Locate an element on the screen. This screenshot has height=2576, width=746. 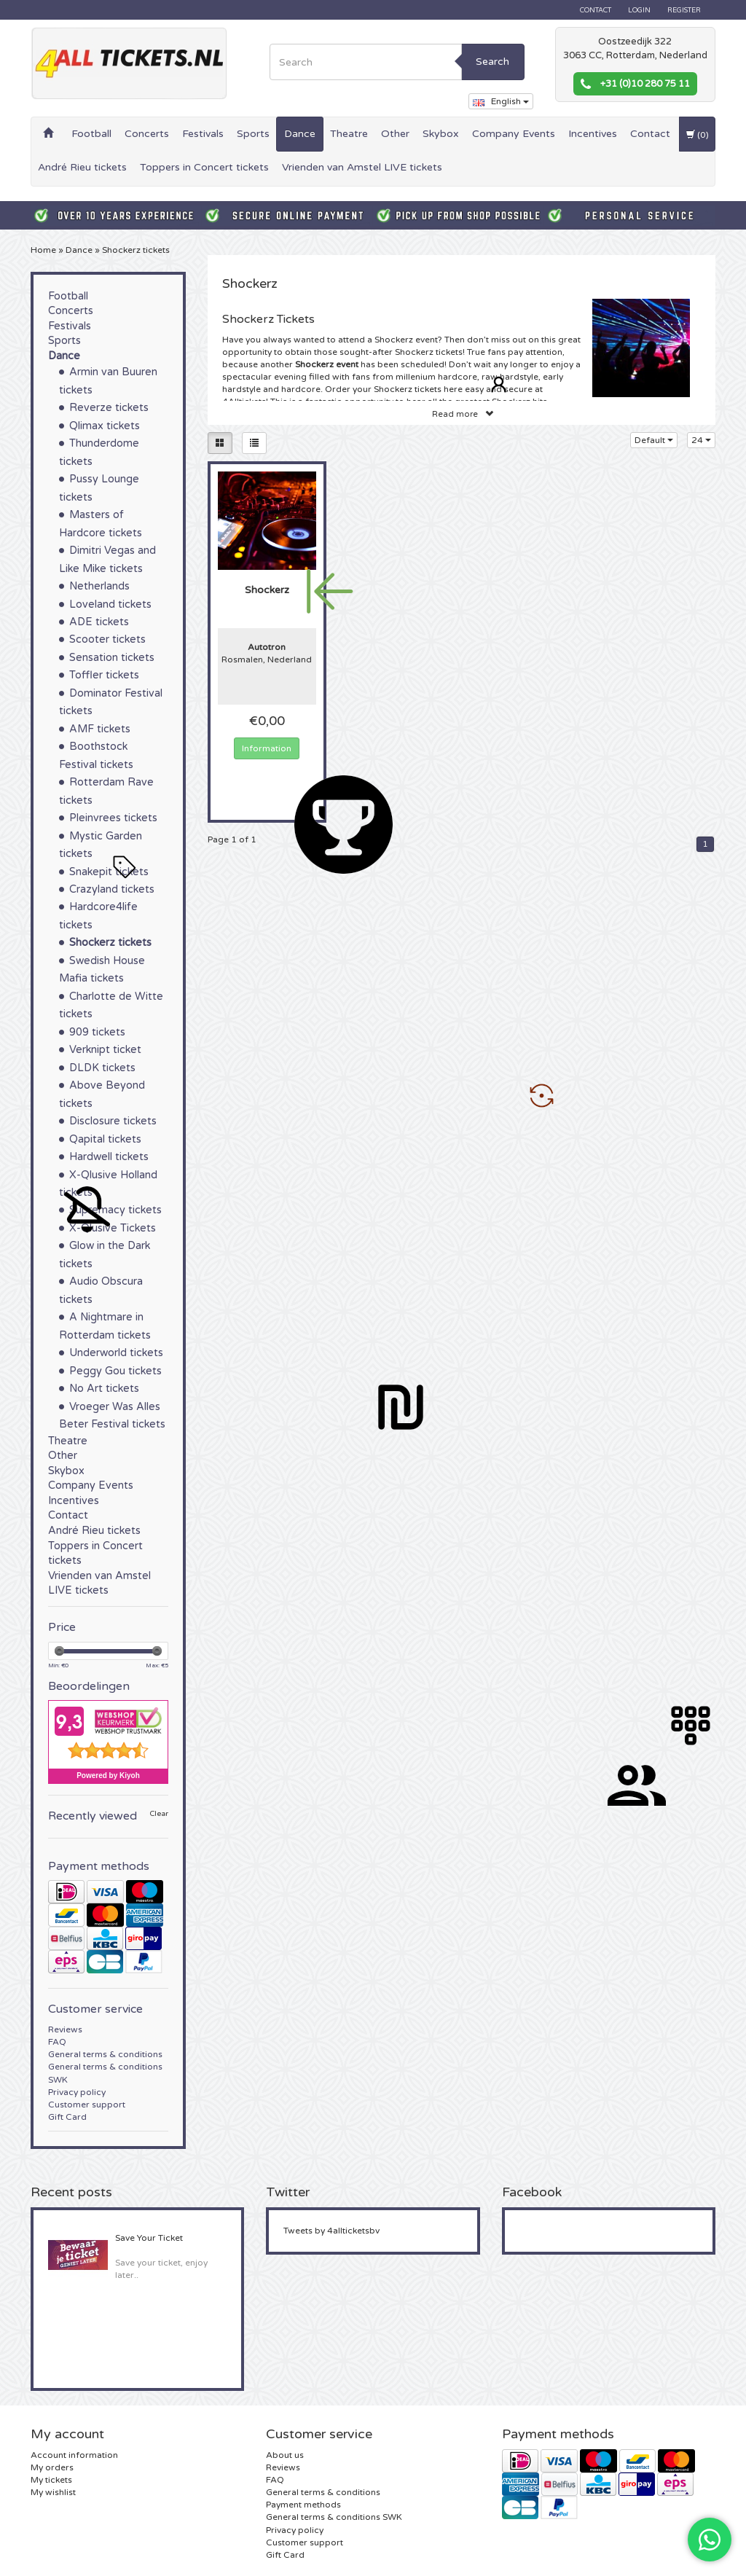
mute notifications is located at coordinates (87, 1209).